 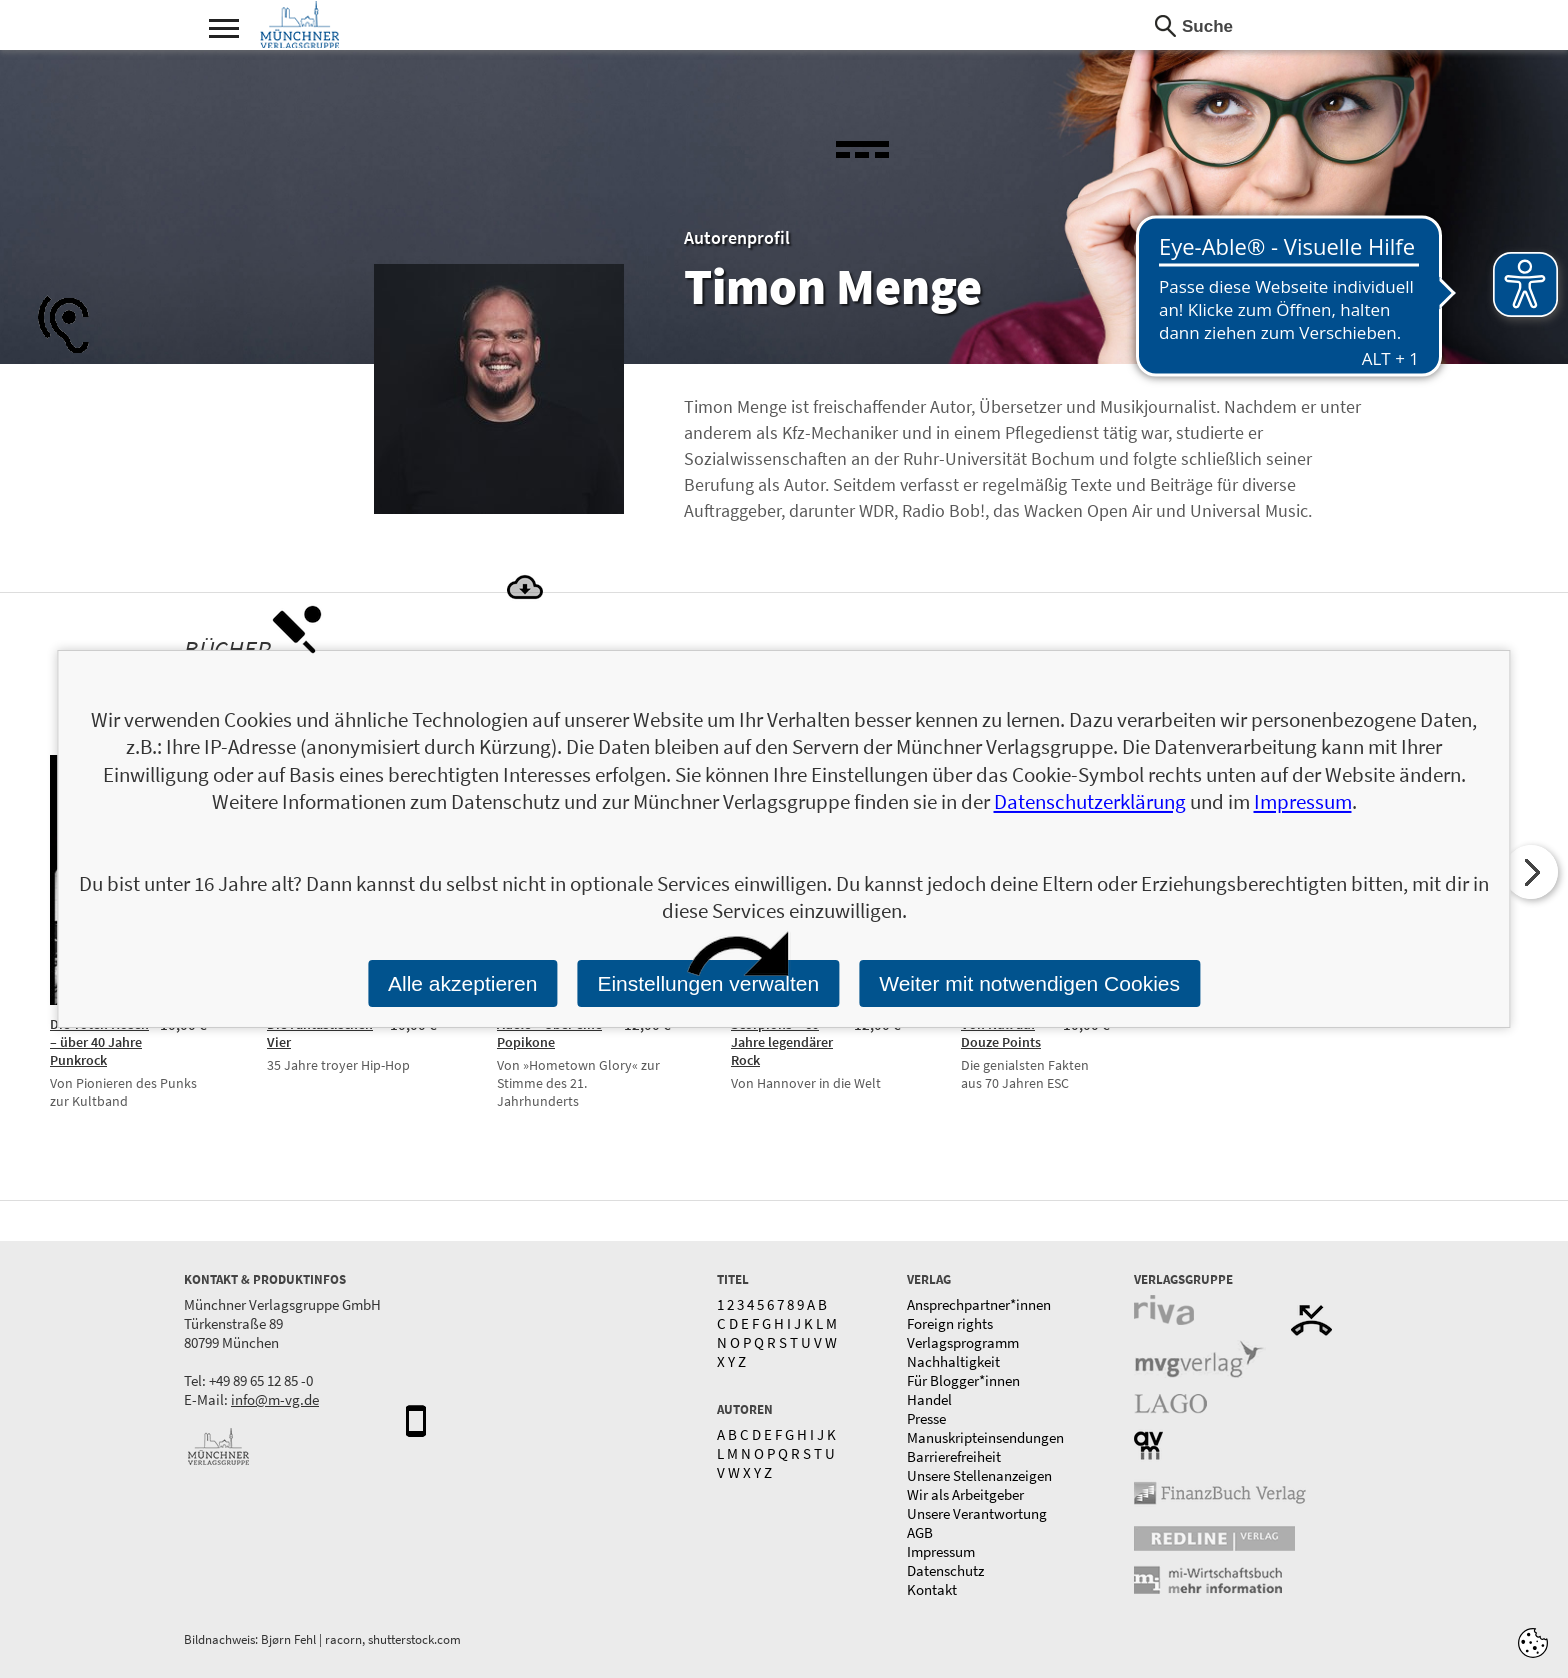 What do you see at coordinates (416, 1421) in the screenshot?
I see `access mobile device settings` at bounding box center [416, 1421].